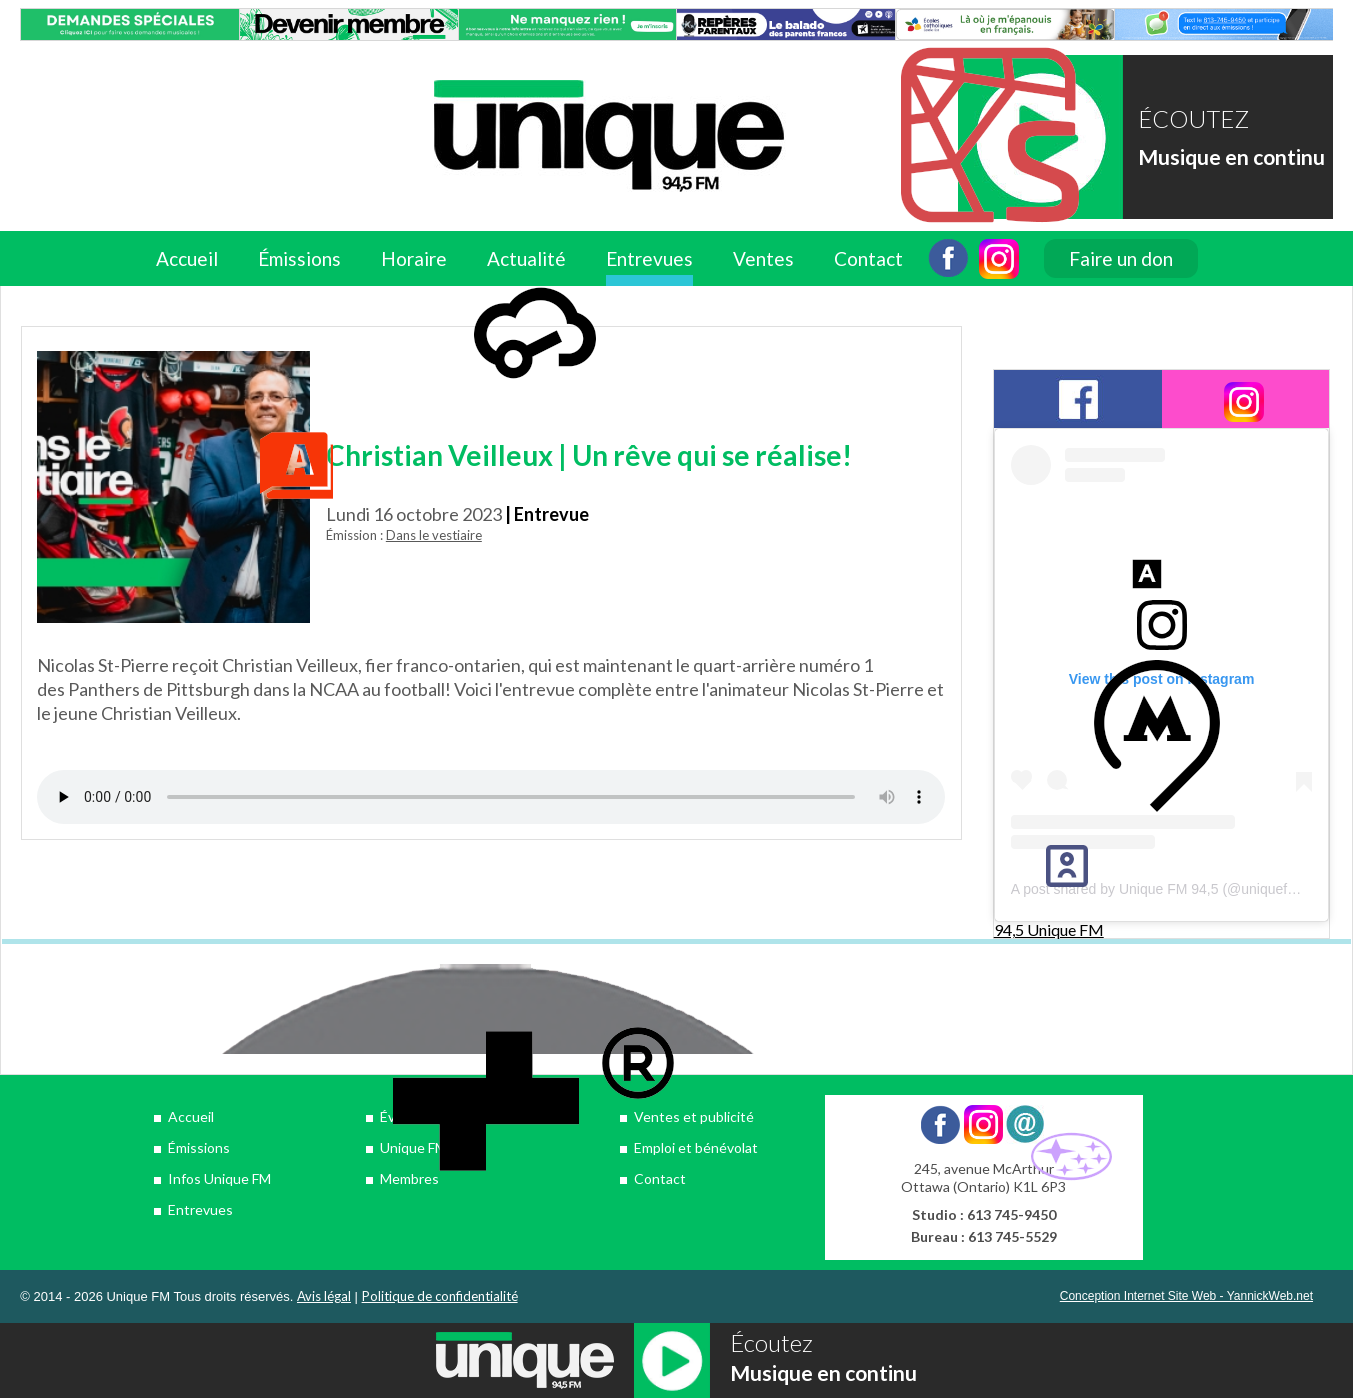 This screenshot has height=1398, width=1353. I want to click on open AutoCAD application, so click(296, 465).